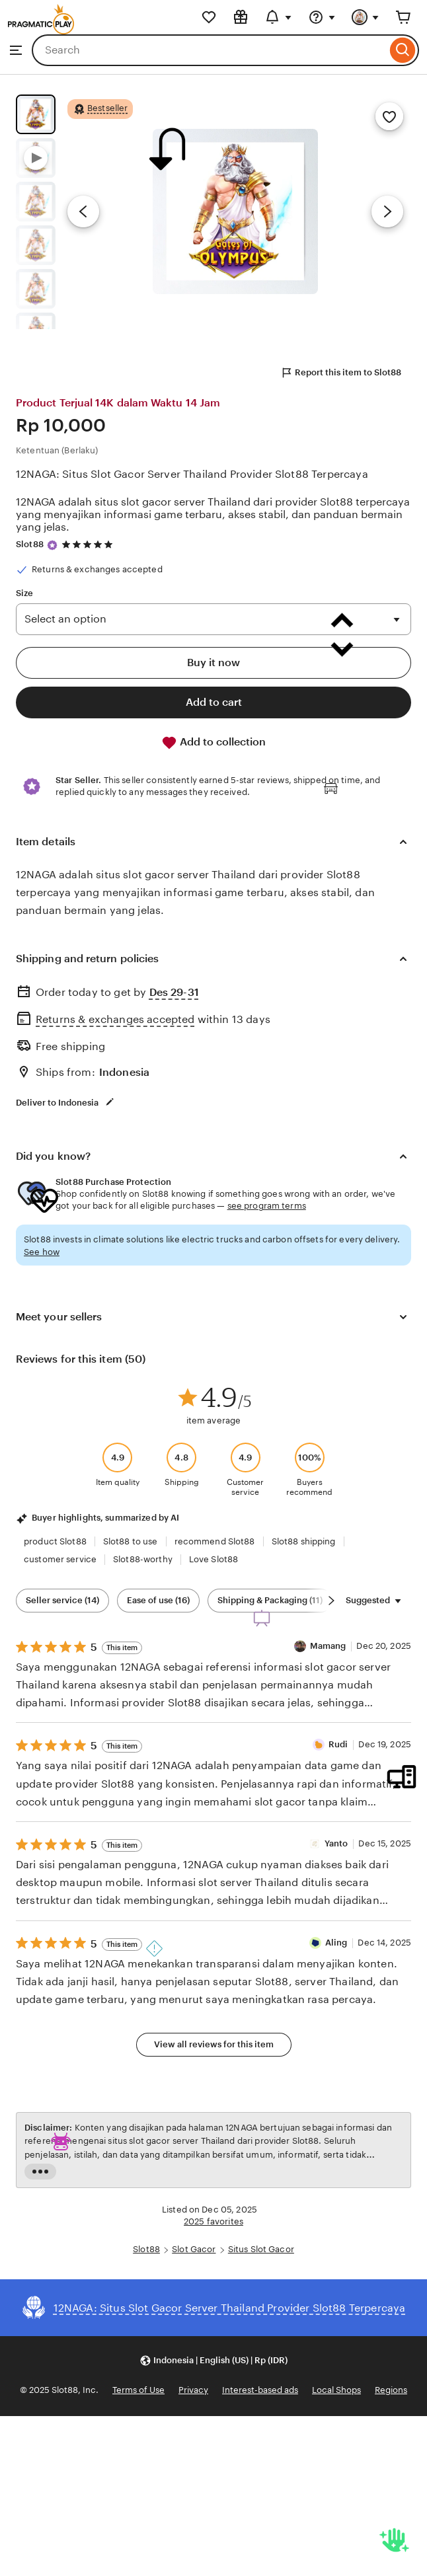  I want to click on access desktop computer settings, so click(401, 1776).